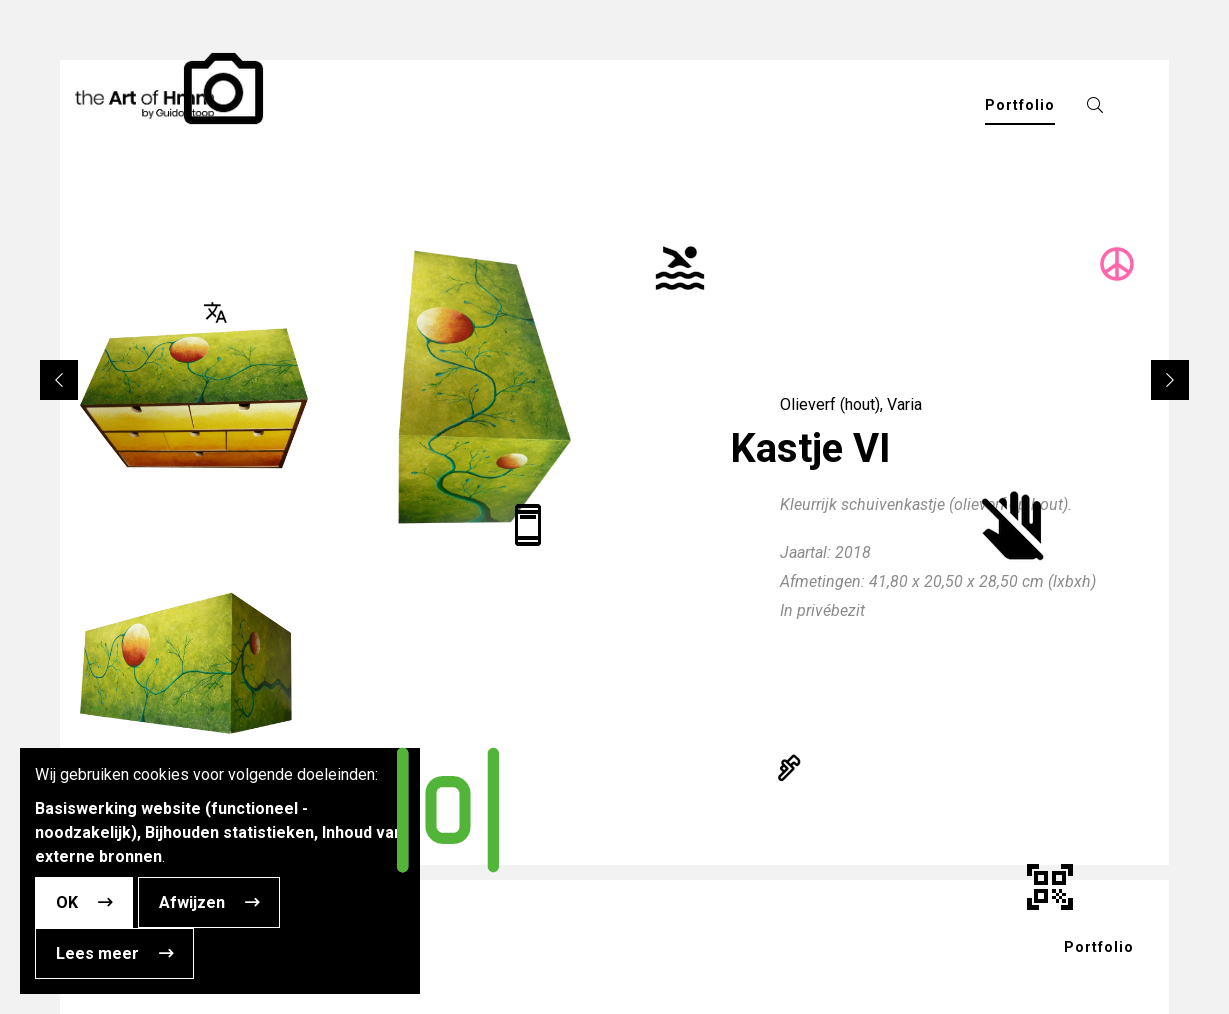 Image resolution: width=1229 pixels, height=1014 pixels. I want to click on access tools or settings, so click(789, 768).